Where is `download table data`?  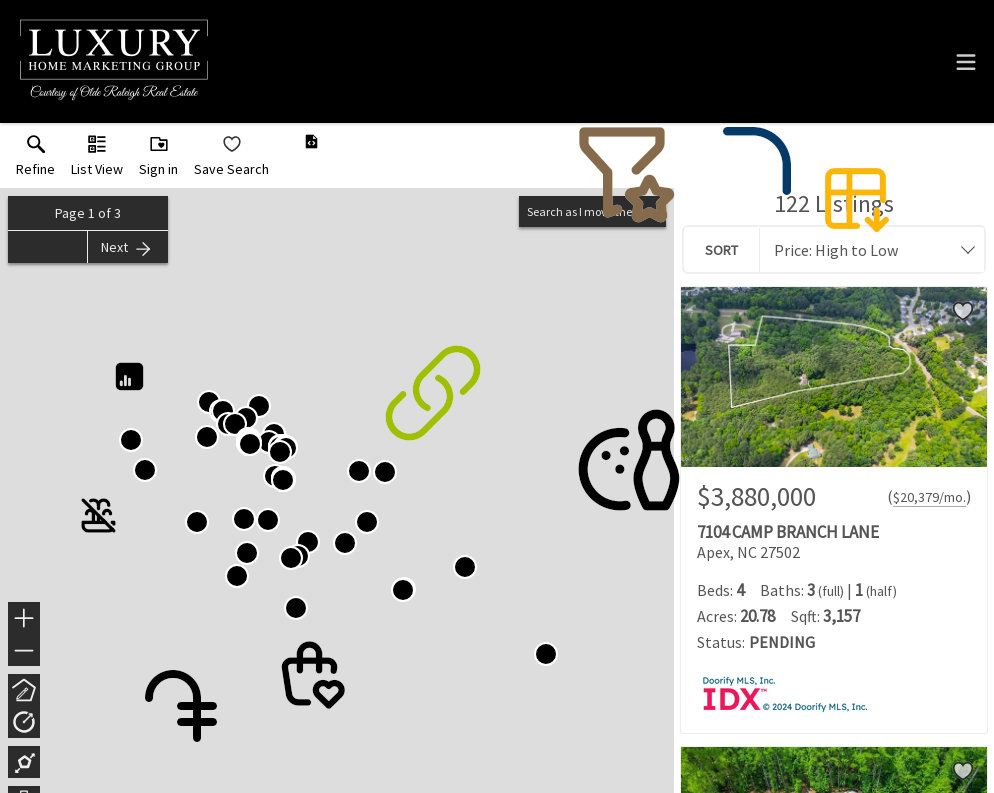 download table data is located at coordinates (855, 198).